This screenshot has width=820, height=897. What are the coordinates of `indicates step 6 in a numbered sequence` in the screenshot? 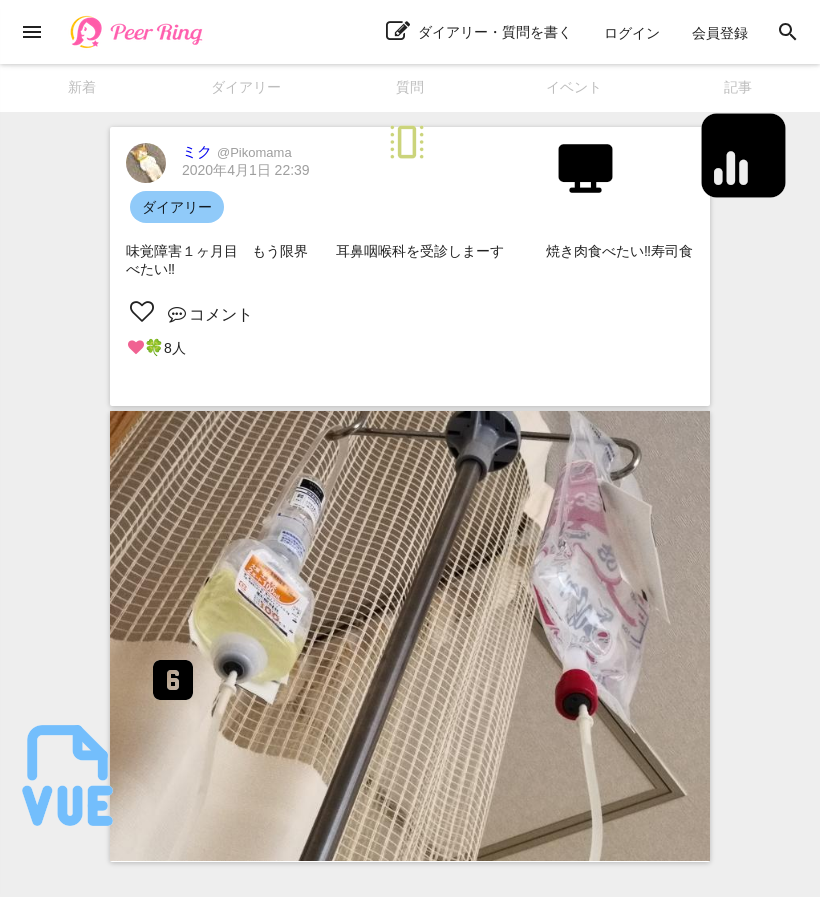 It's located at (173, 680).